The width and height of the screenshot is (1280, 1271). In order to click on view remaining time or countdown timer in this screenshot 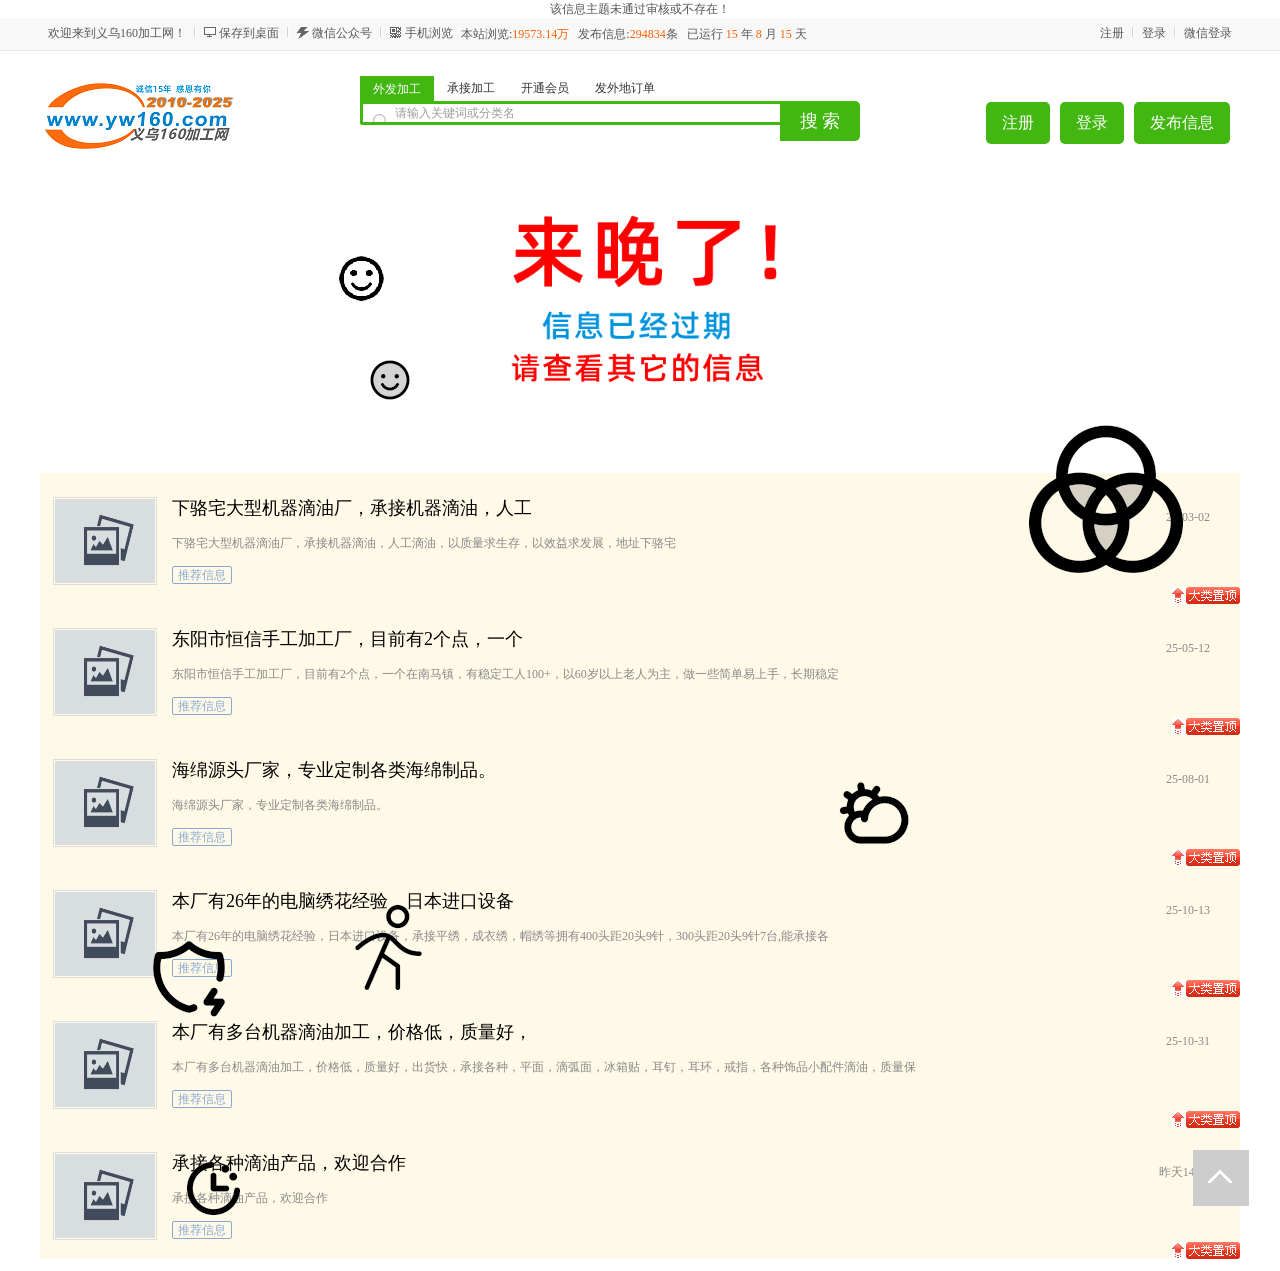, I will do `click(213, 1188)`.